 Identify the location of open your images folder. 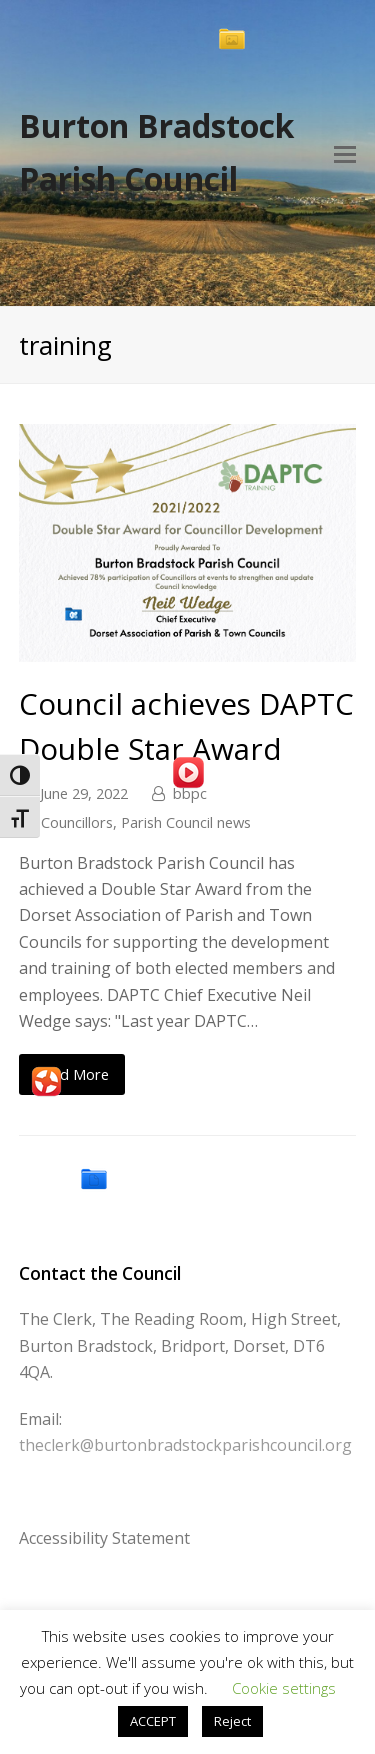
(232, 39).